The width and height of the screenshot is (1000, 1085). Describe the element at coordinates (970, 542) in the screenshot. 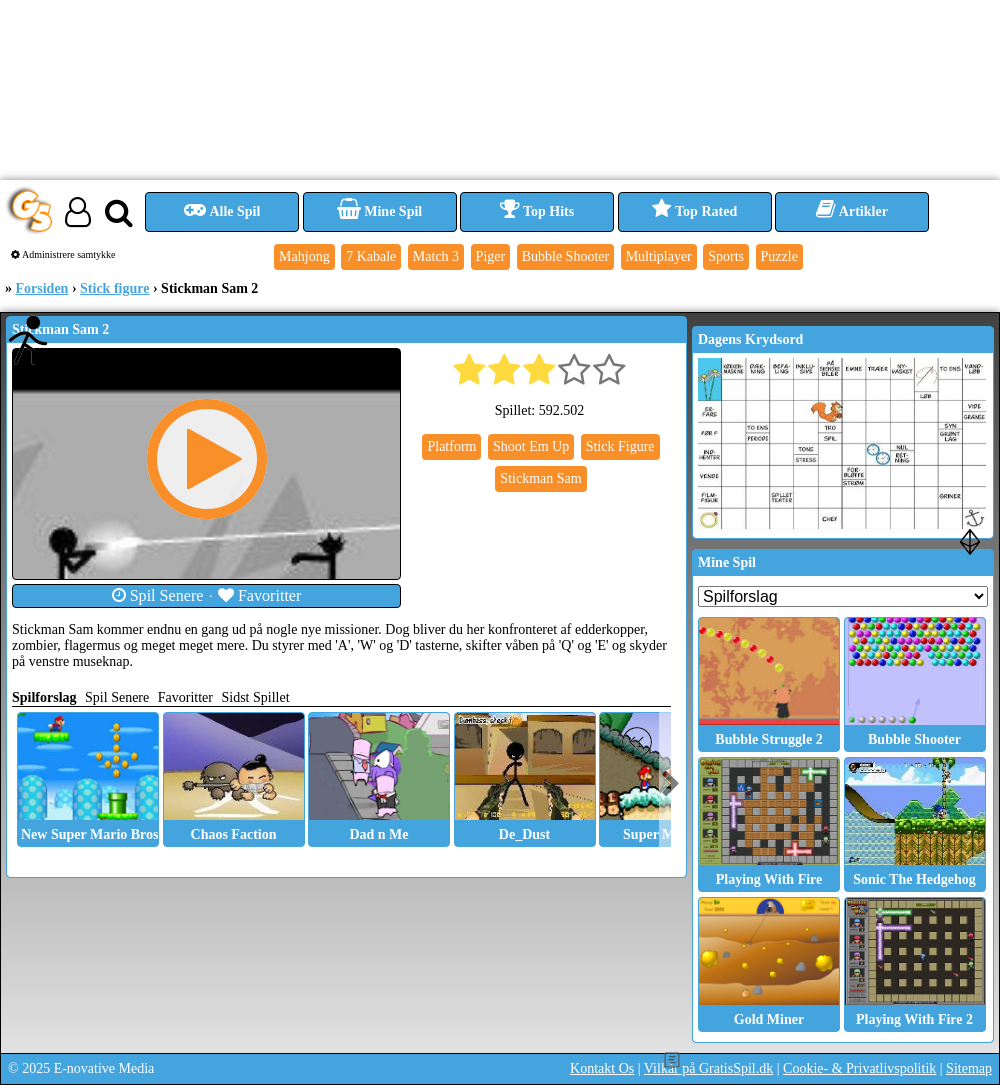

I see `view ethereum wallet or balance` at that location.